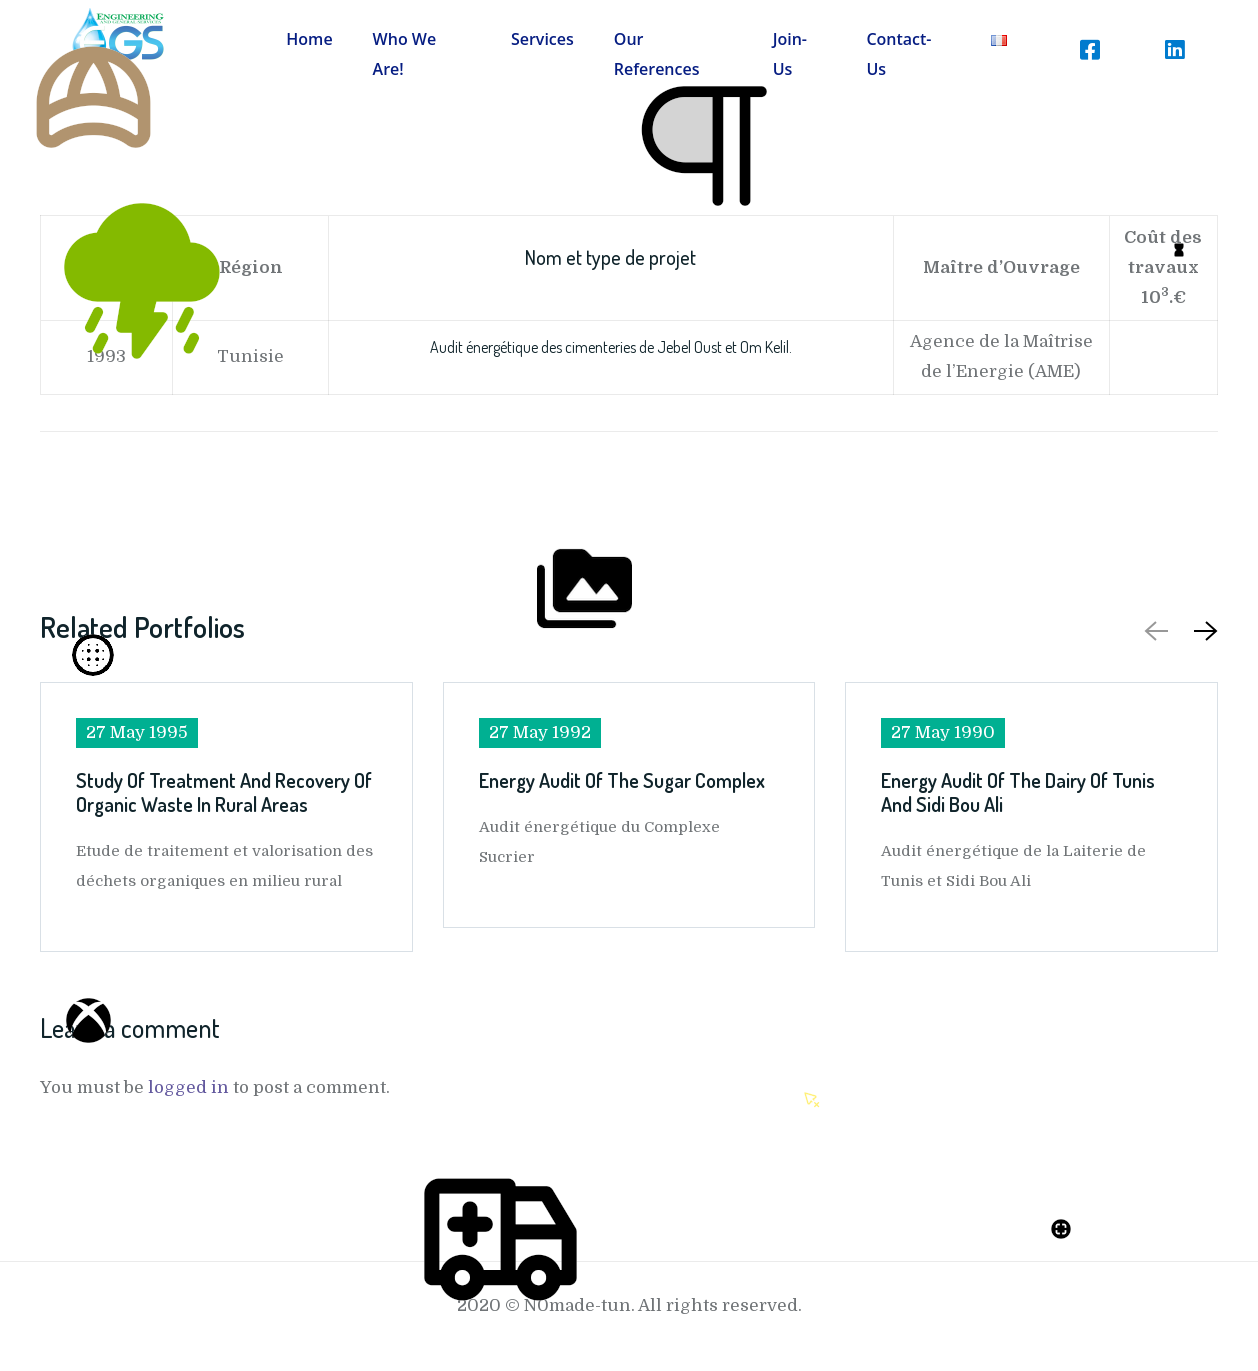  What do you see at coordinates (500, 1239) in the screenshot?
I see `request emergency medical services` at bounding box center [500, 1239].